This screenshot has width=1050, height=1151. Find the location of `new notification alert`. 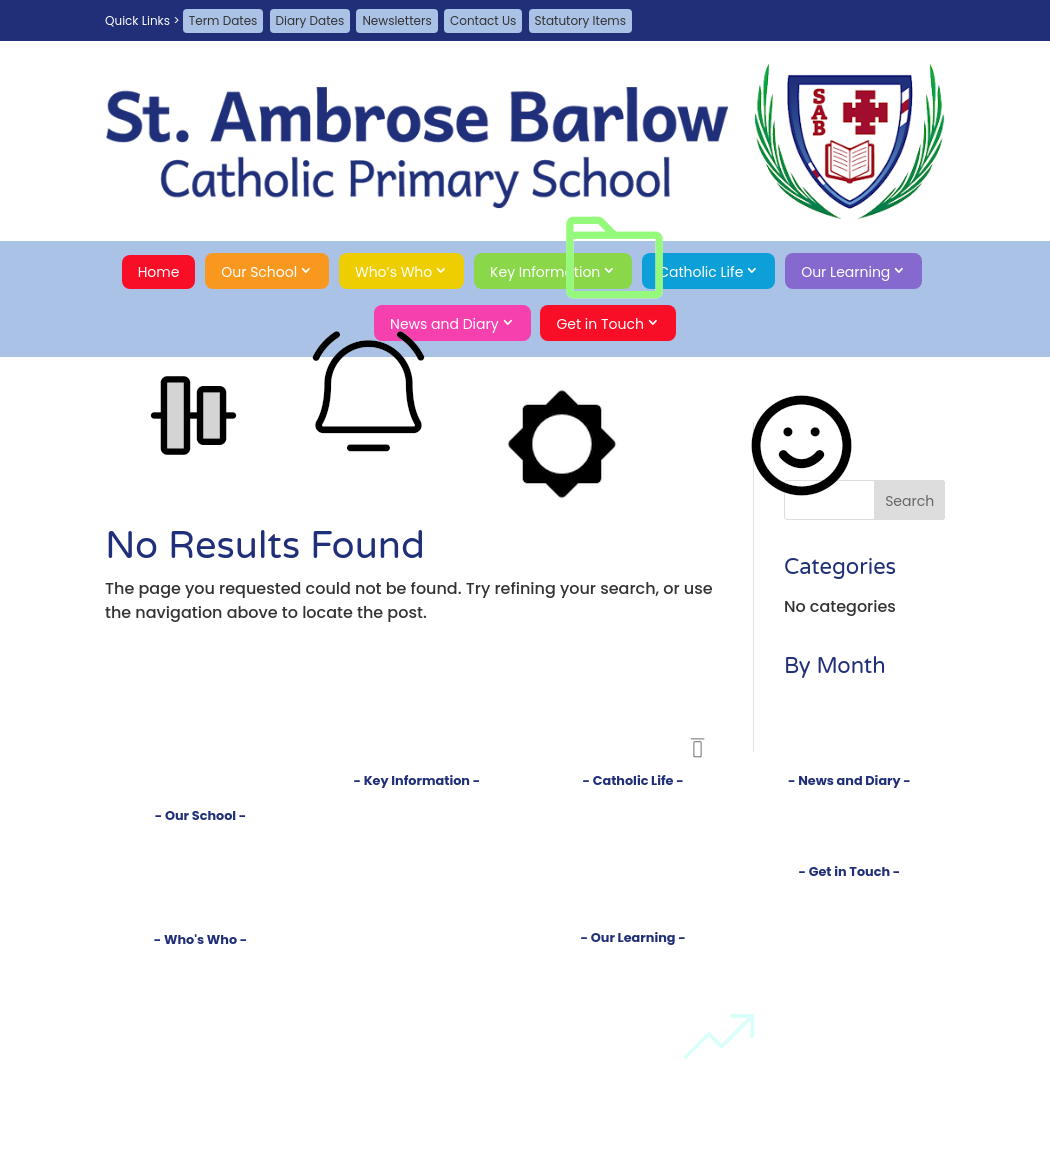

new notification alert is located at coordinates (368, 393).